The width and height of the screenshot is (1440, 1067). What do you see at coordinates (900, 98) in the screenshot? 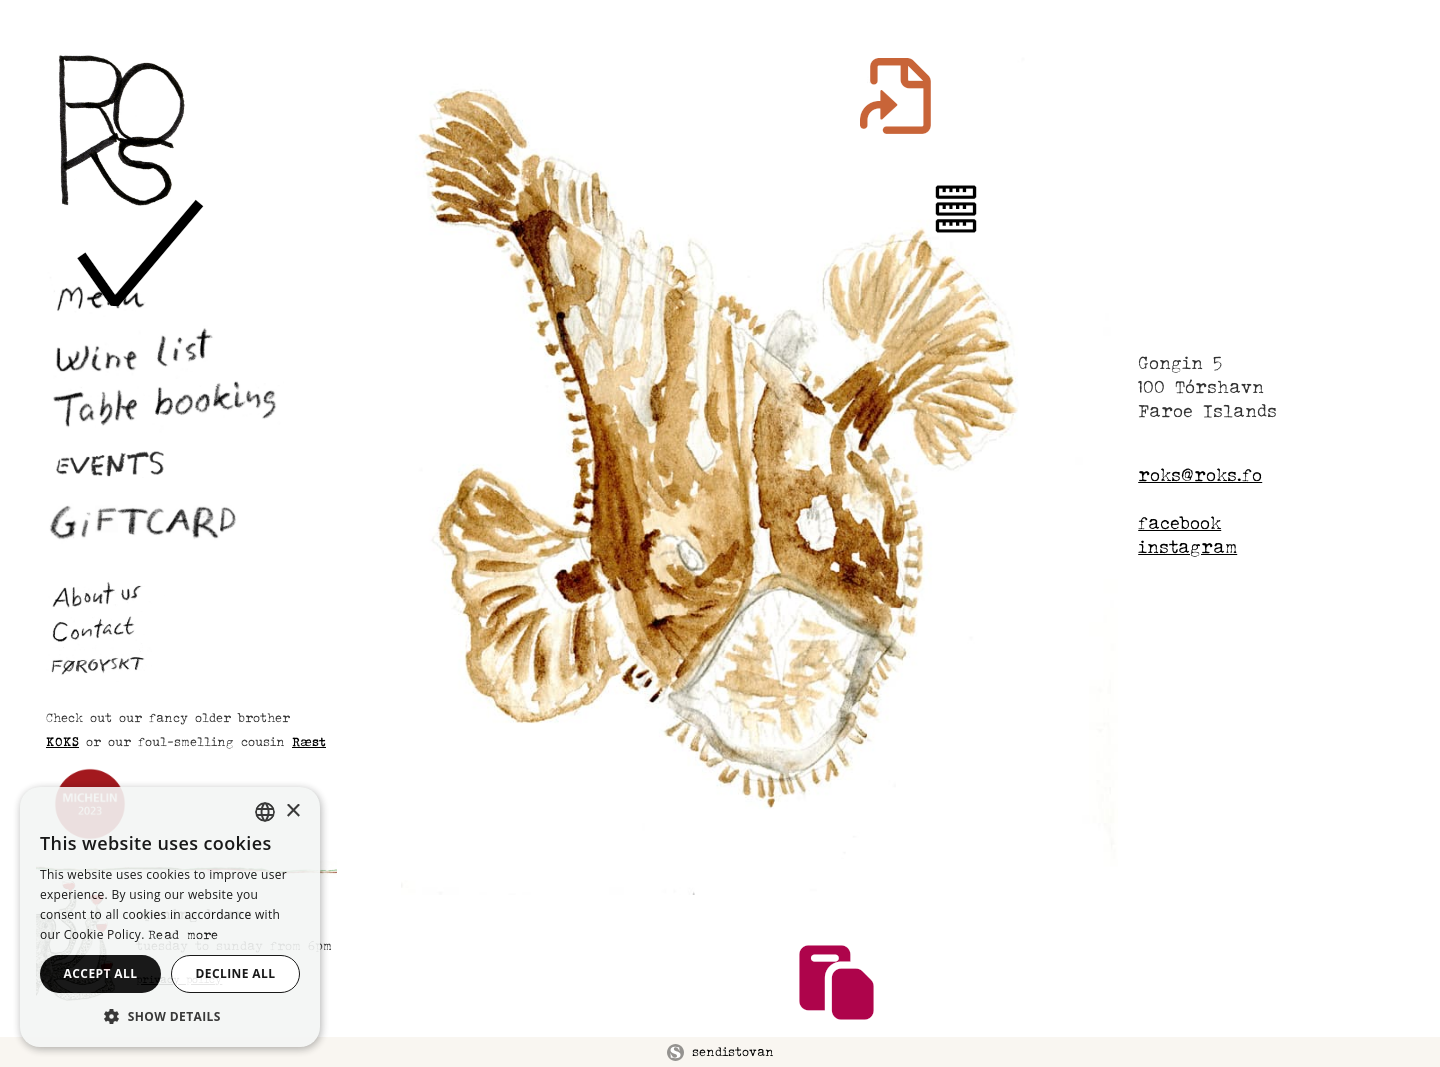
I see `create a symbolic link to this file` at bounding box center [900, 98].